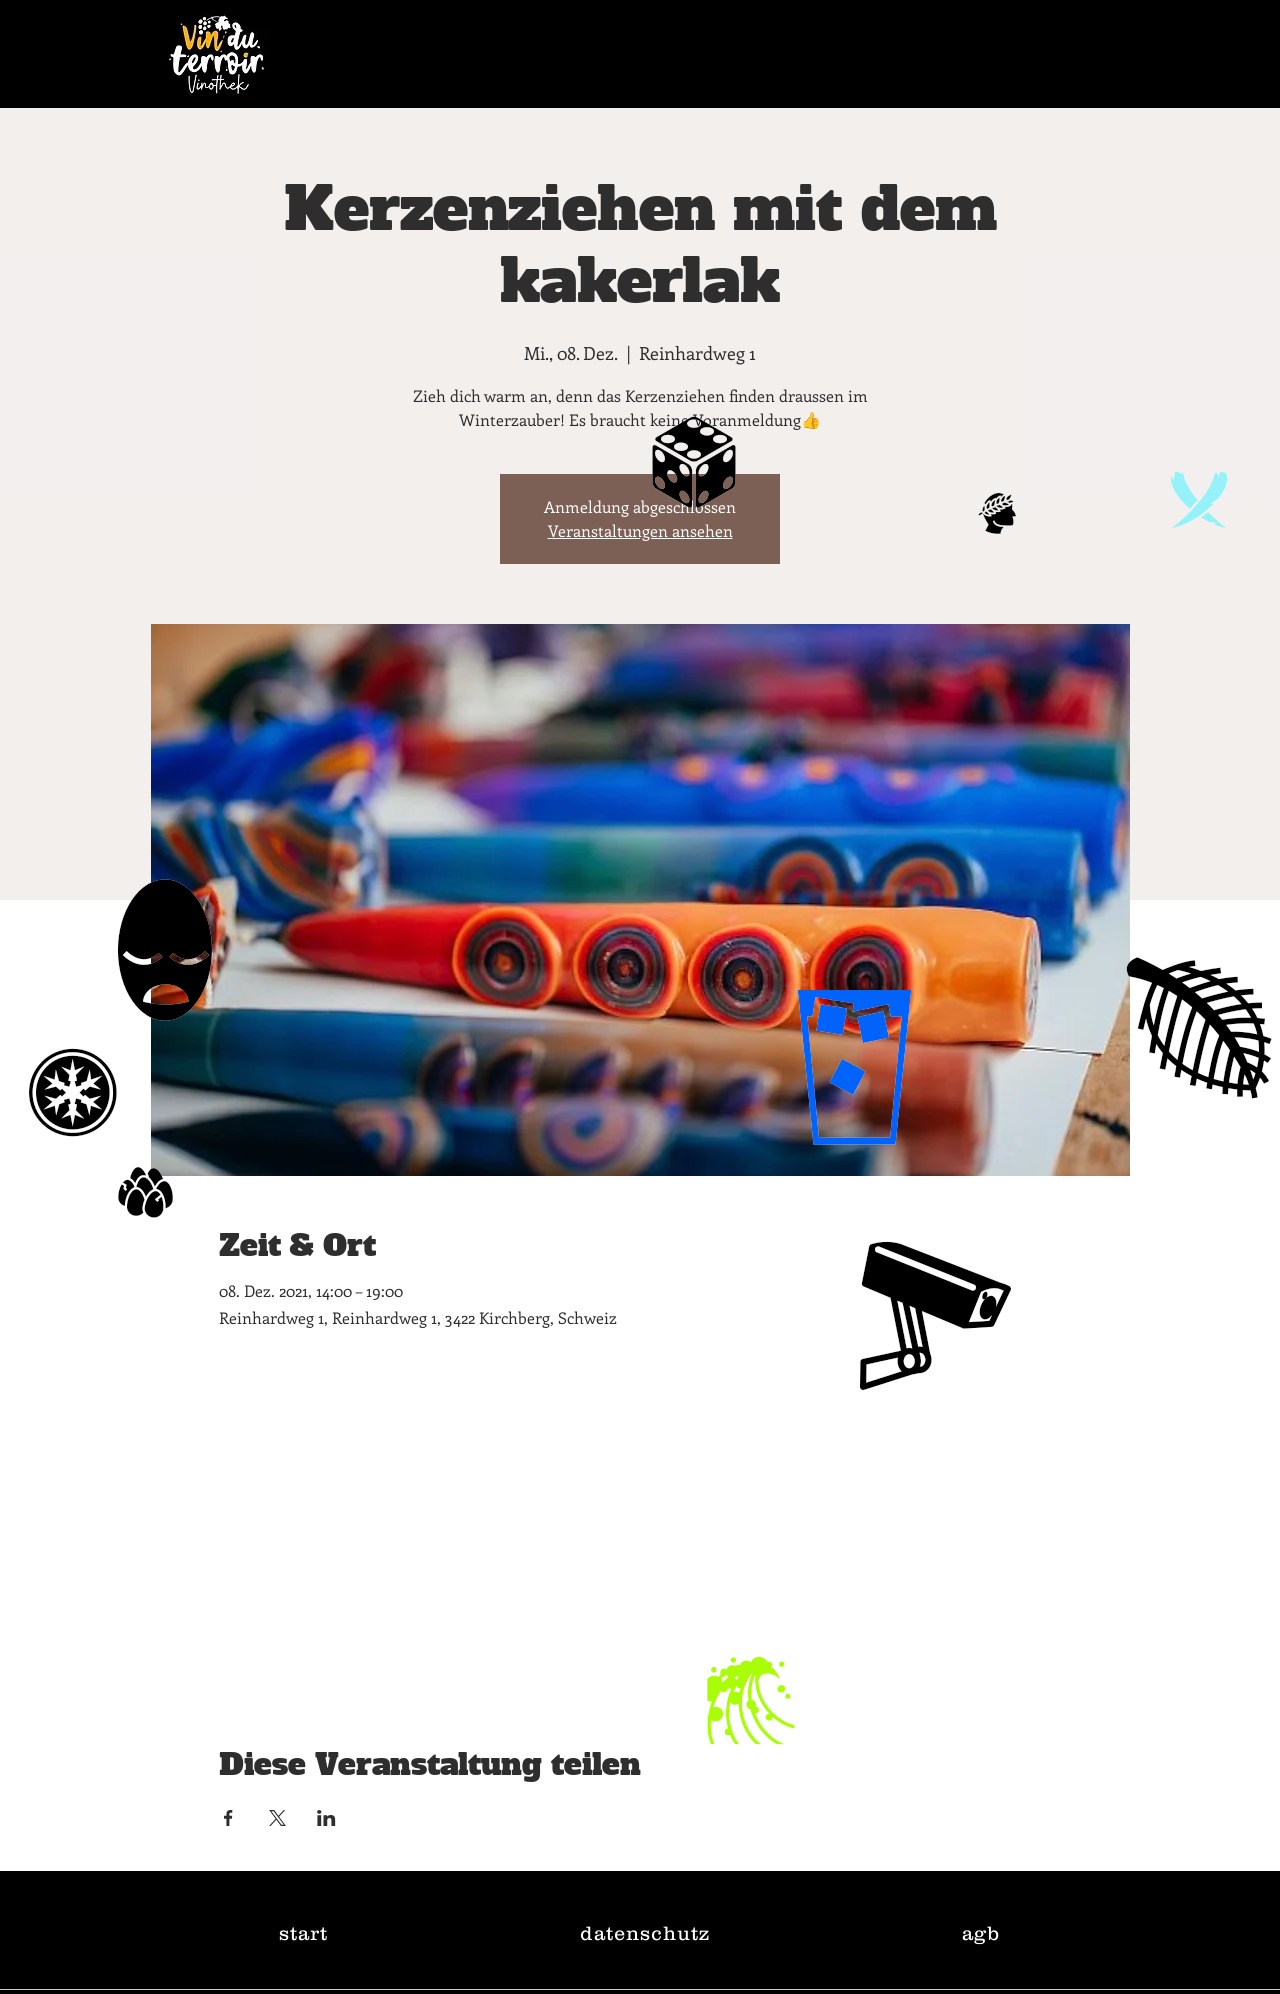  I want to click on ivory tusks item or resource in a game, so click(1199, 500).